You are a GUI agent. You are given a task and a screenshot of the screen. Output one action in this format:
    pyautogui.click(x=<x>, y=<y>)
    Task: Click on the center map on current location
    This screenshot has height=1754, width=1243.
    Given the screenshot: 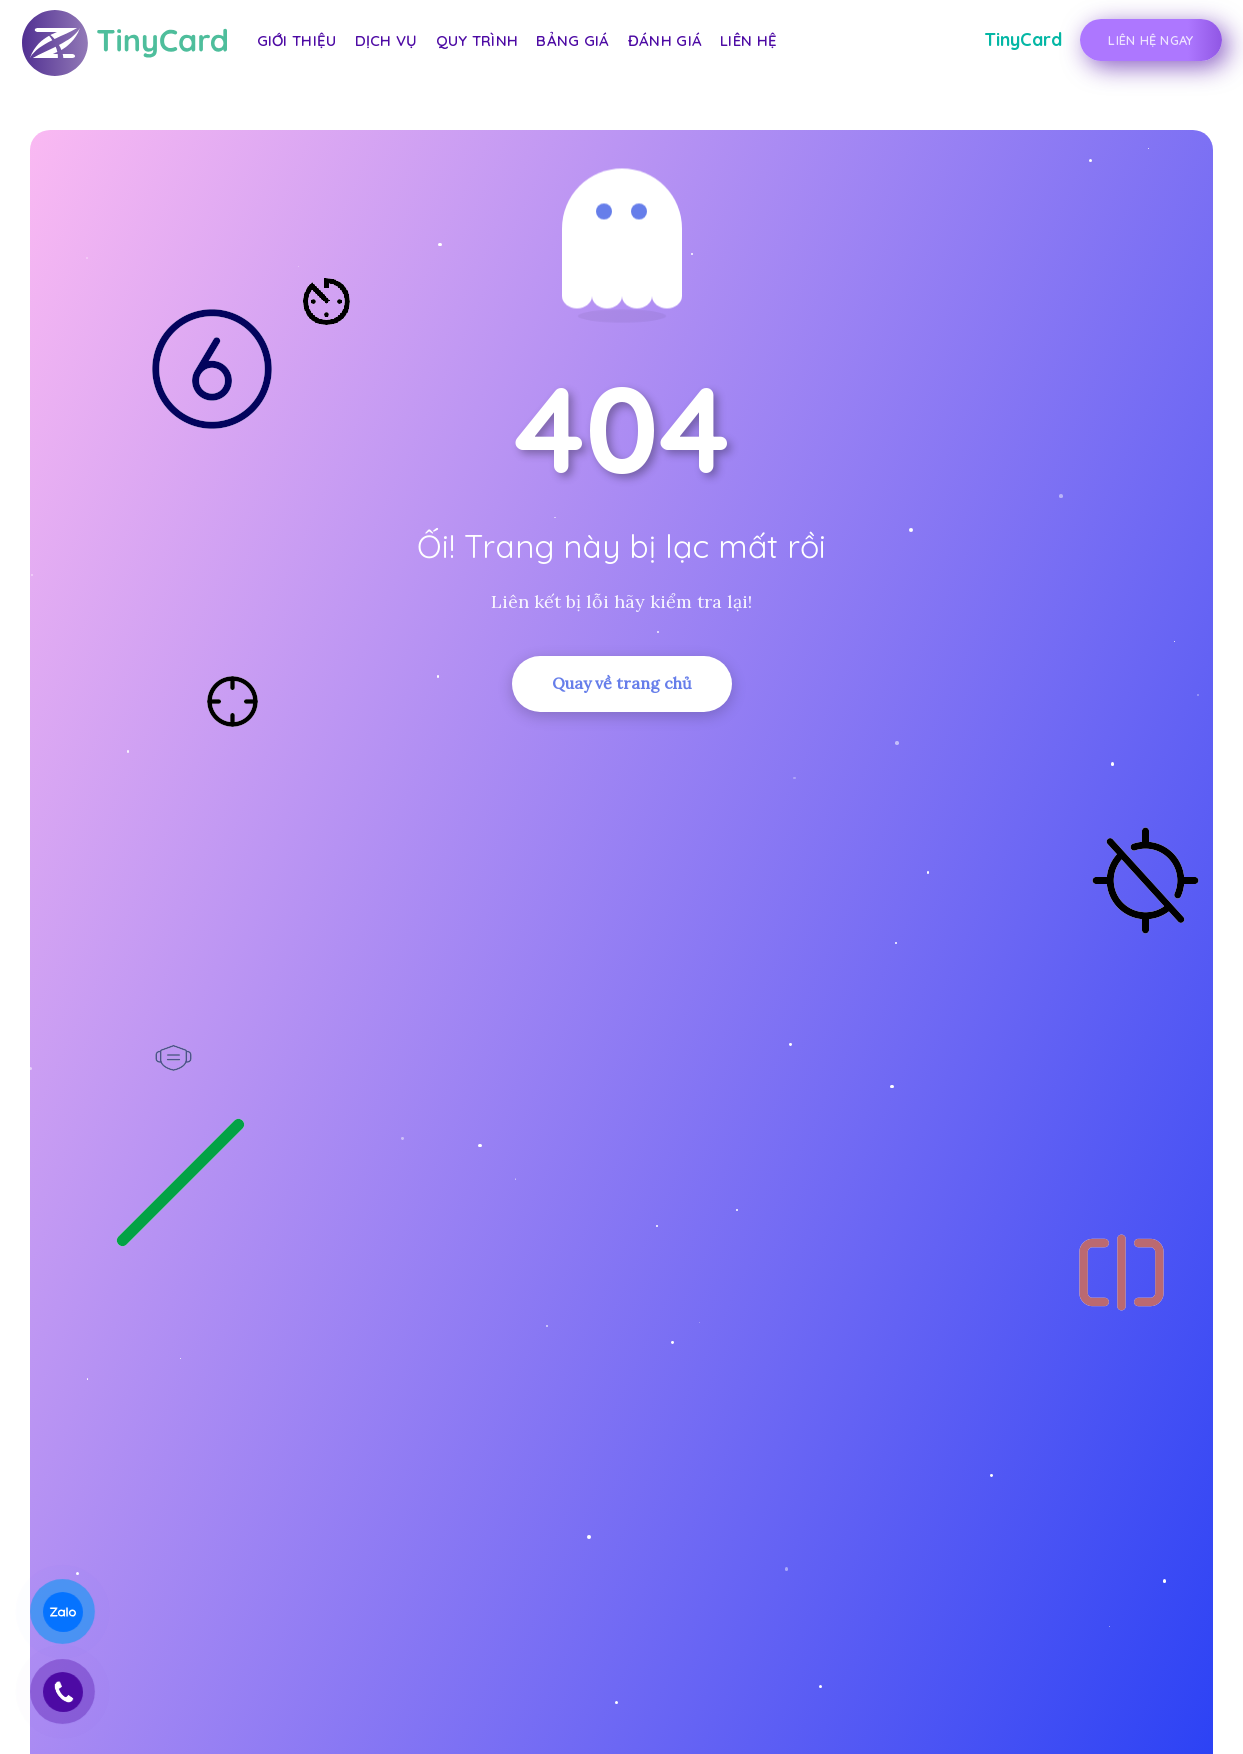 What is the action you would take?
    pyautogui.click(x=232, y=701)
    